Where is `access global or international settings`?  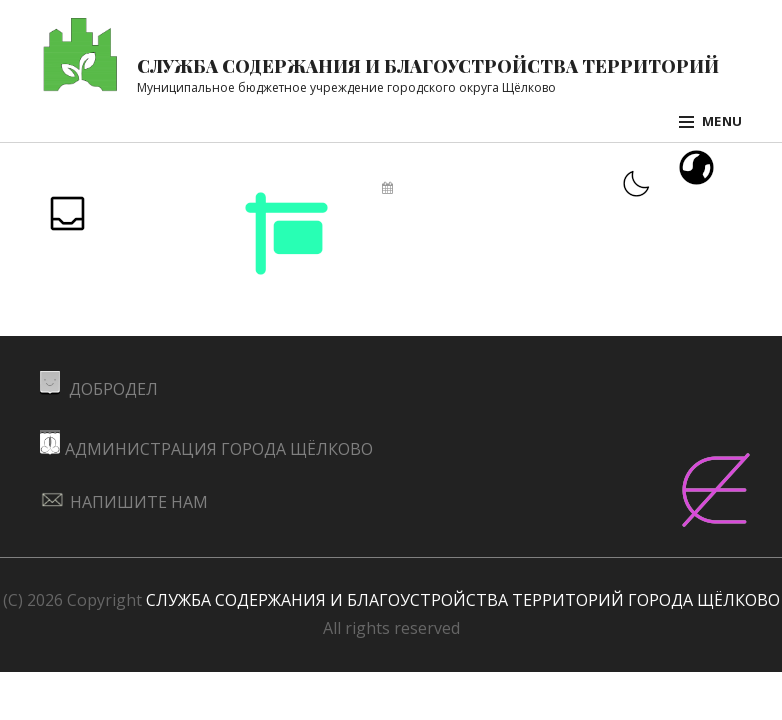 access global or international settings is located at coordinates (696, 167).